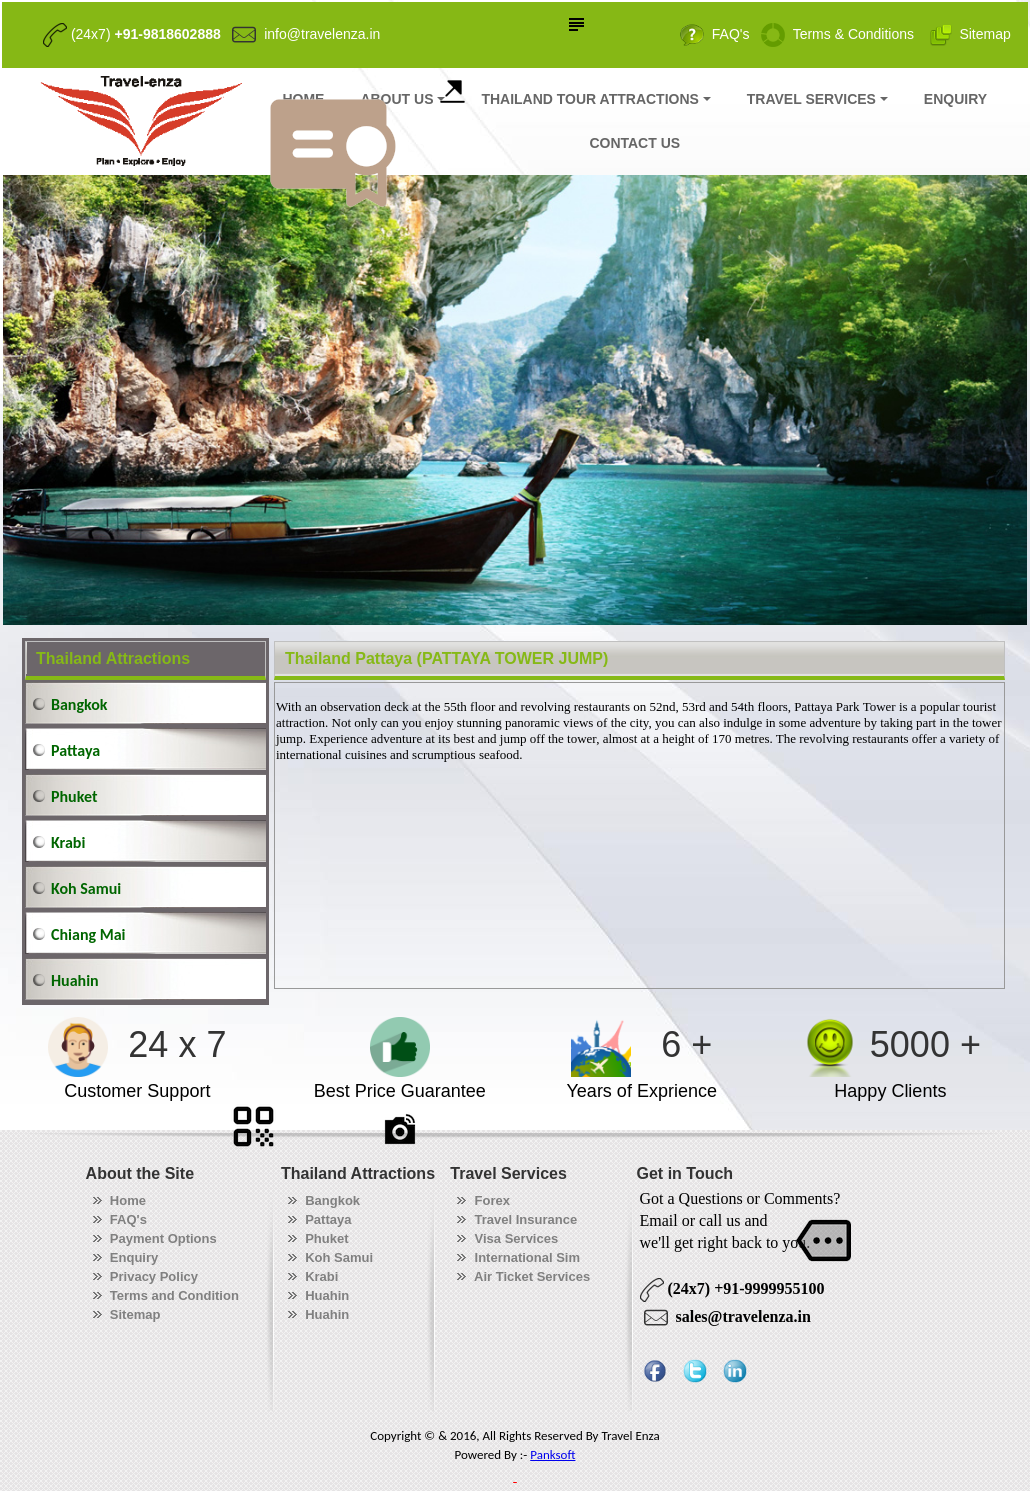  What do you see at coordinates (400, 1129) in the screenshot?
I see `connect to a wireless or linked camera` at bounding box center [400, 1129].